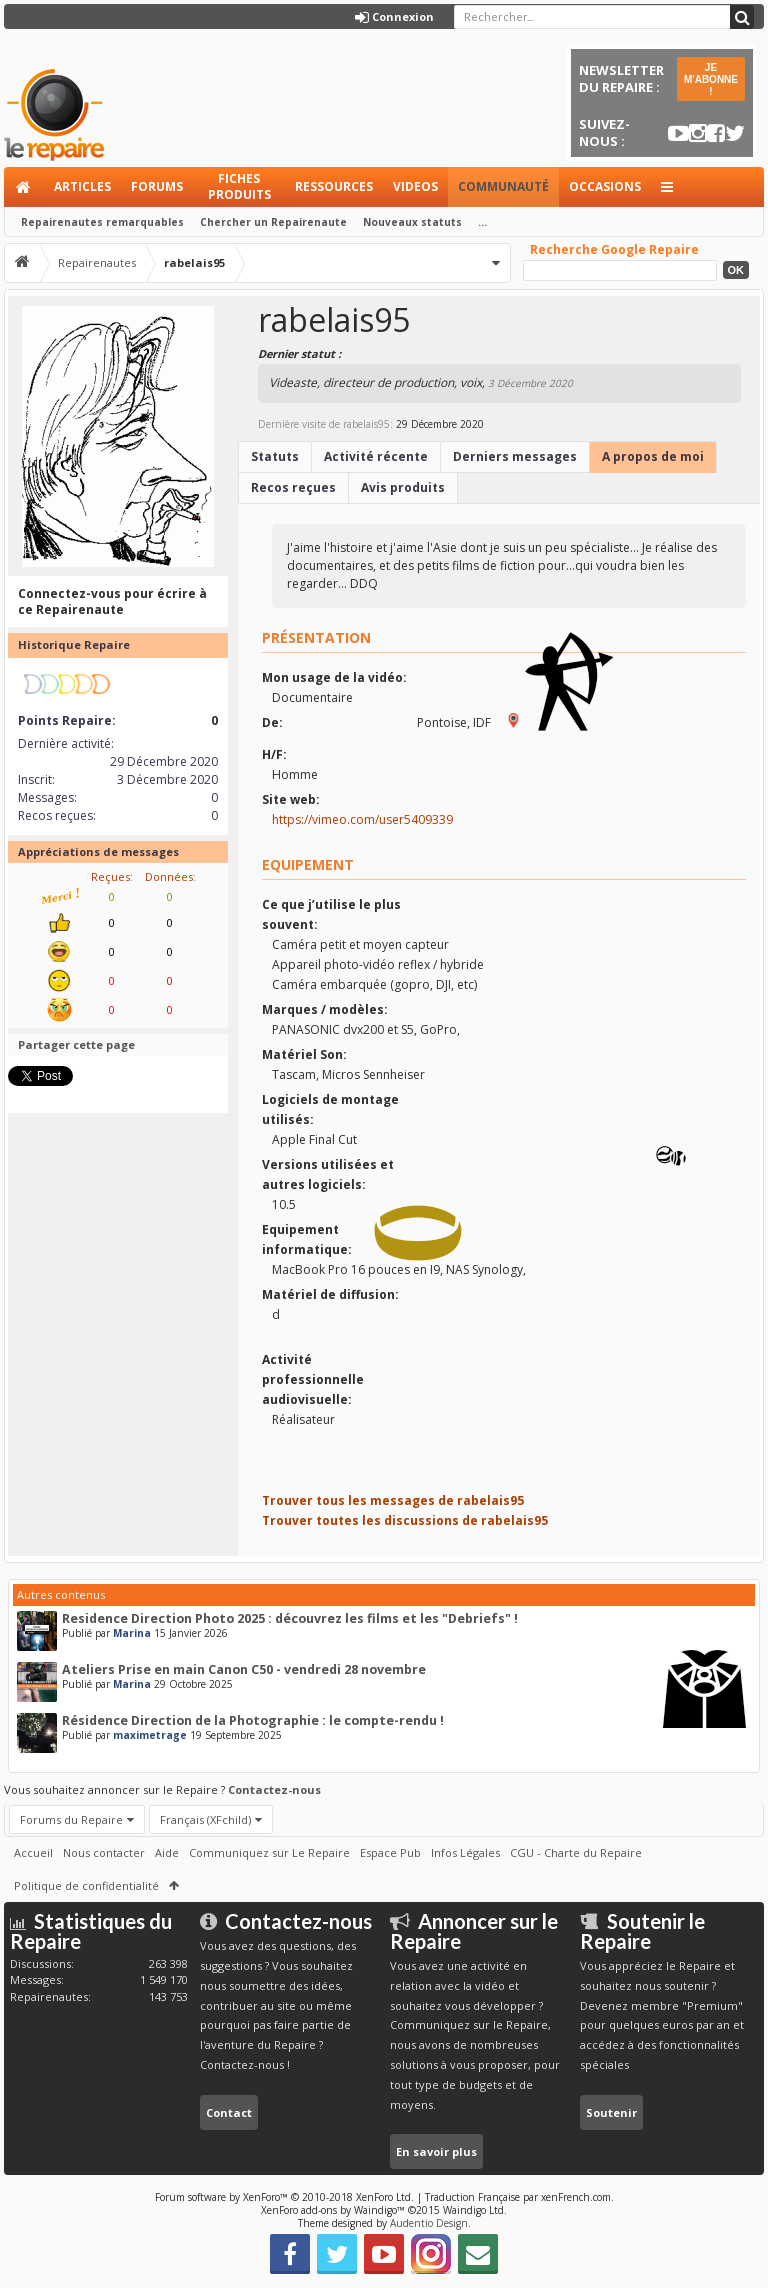 The width and height of the screenshot is (768, 2288). I want to click on select archer class or character, so click(565, 682).